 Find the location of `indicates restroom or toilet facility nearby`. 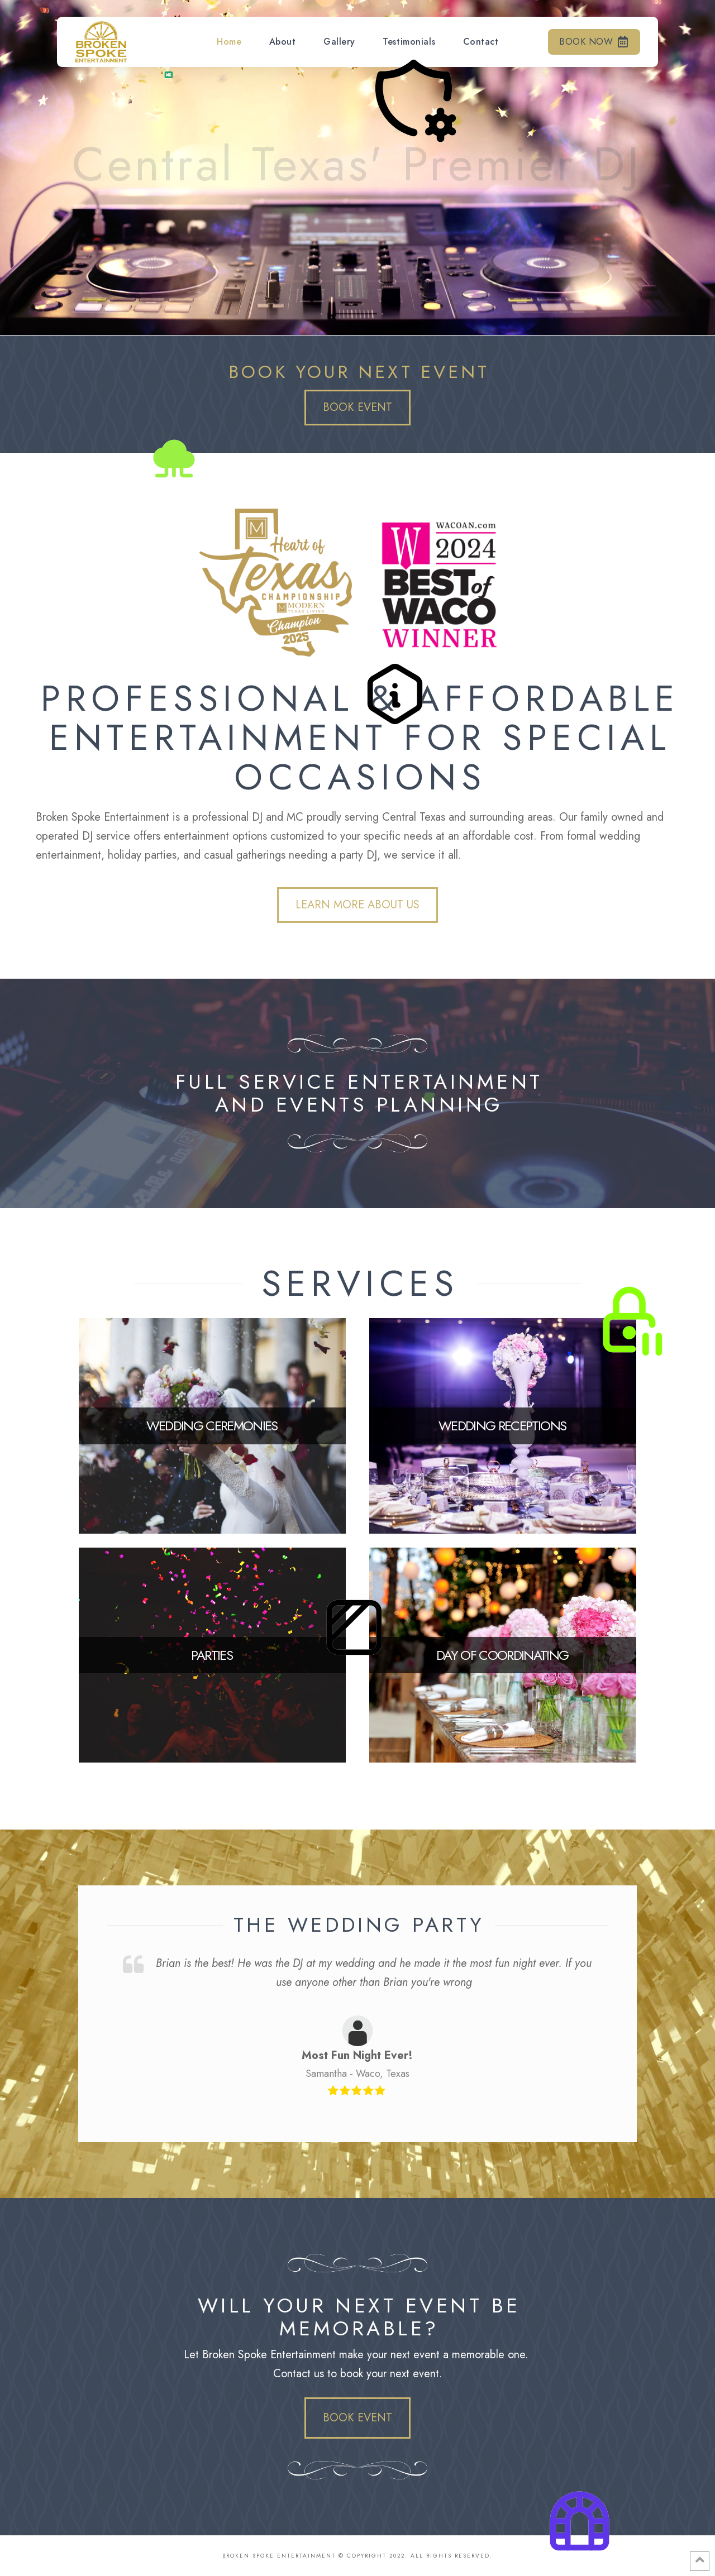

indicates restroom or toilet facility nearby is located at coordinates (169, 75).